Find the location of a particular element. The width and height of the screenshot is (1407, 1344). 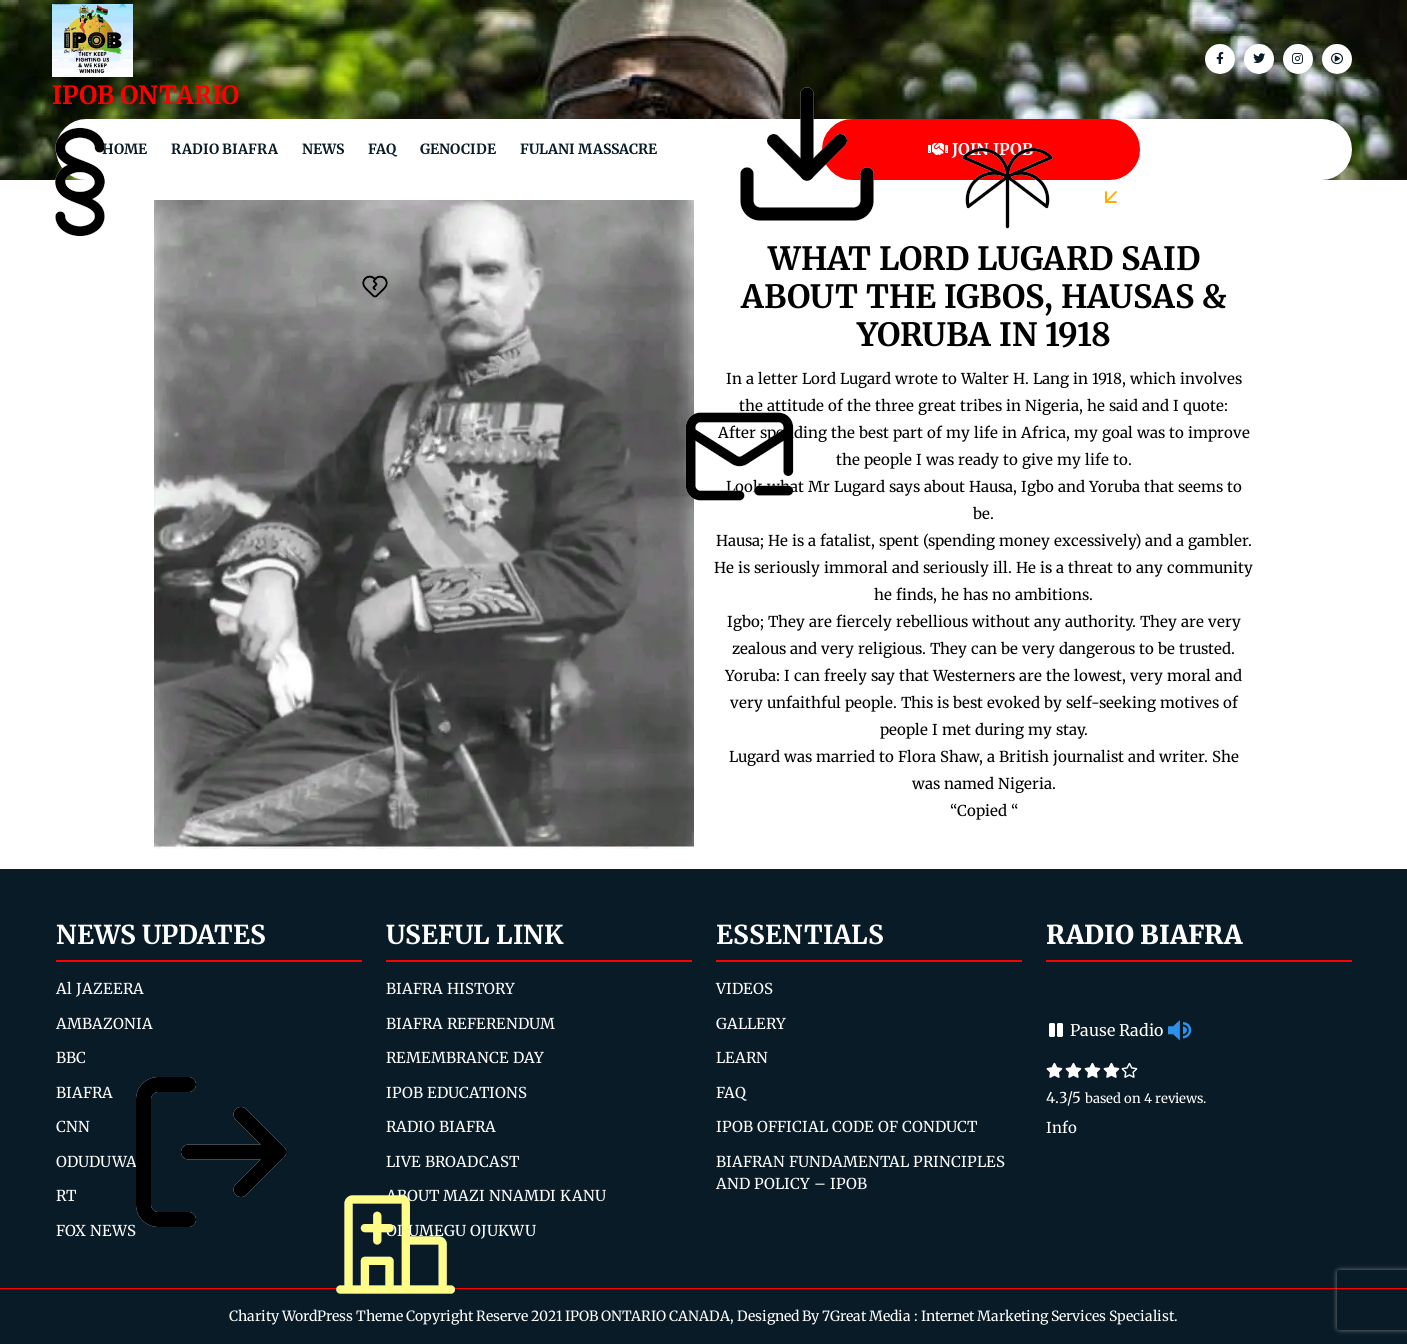

remove an email from your inbox is located at coordinates (739, 456).